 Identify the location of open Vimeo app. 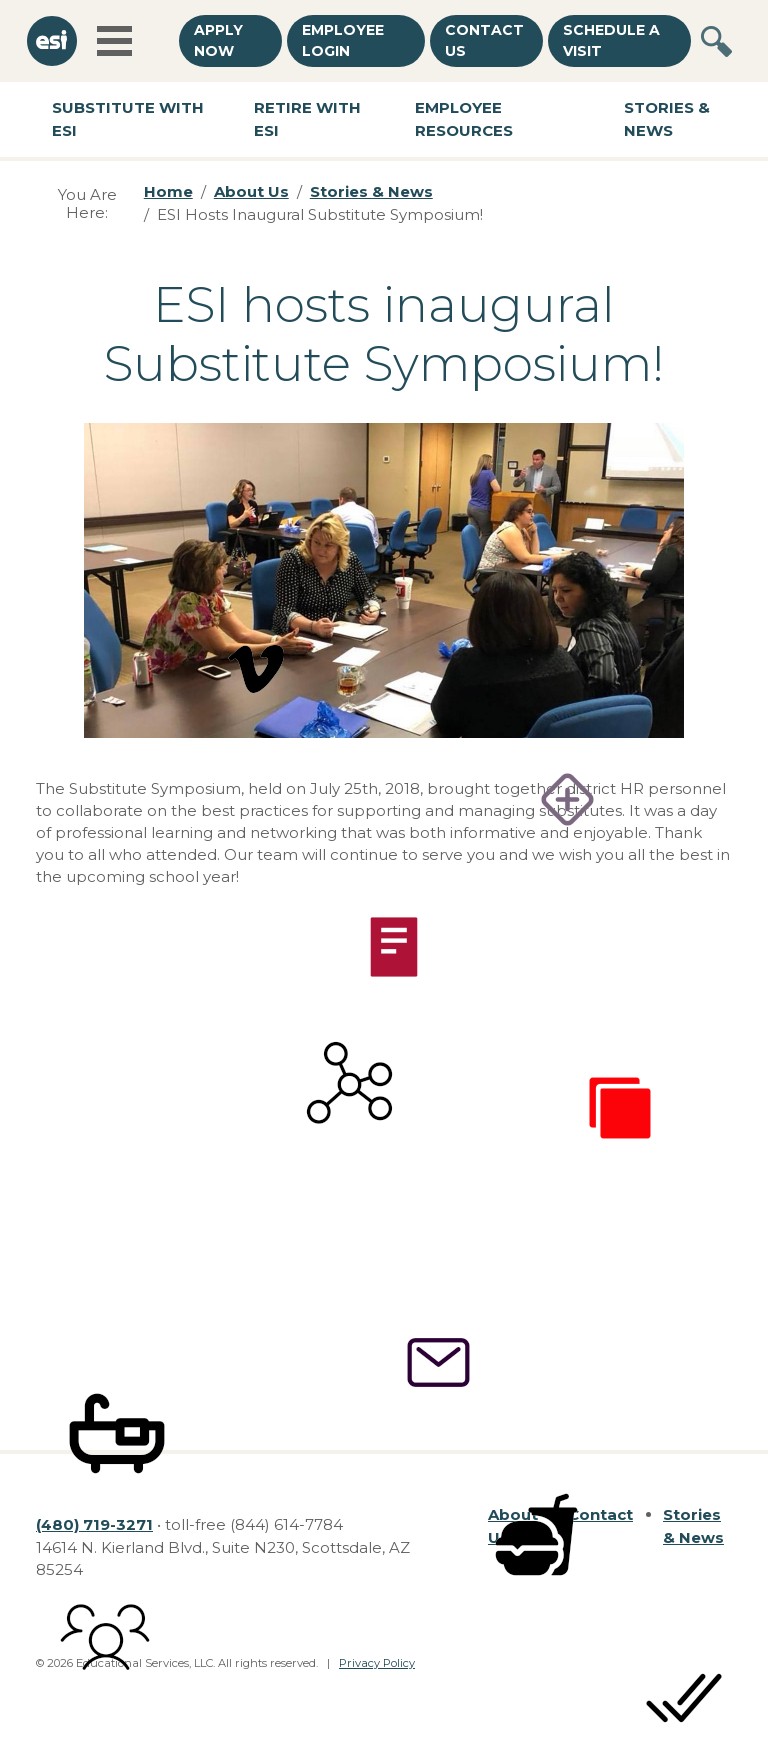
(256, 669).